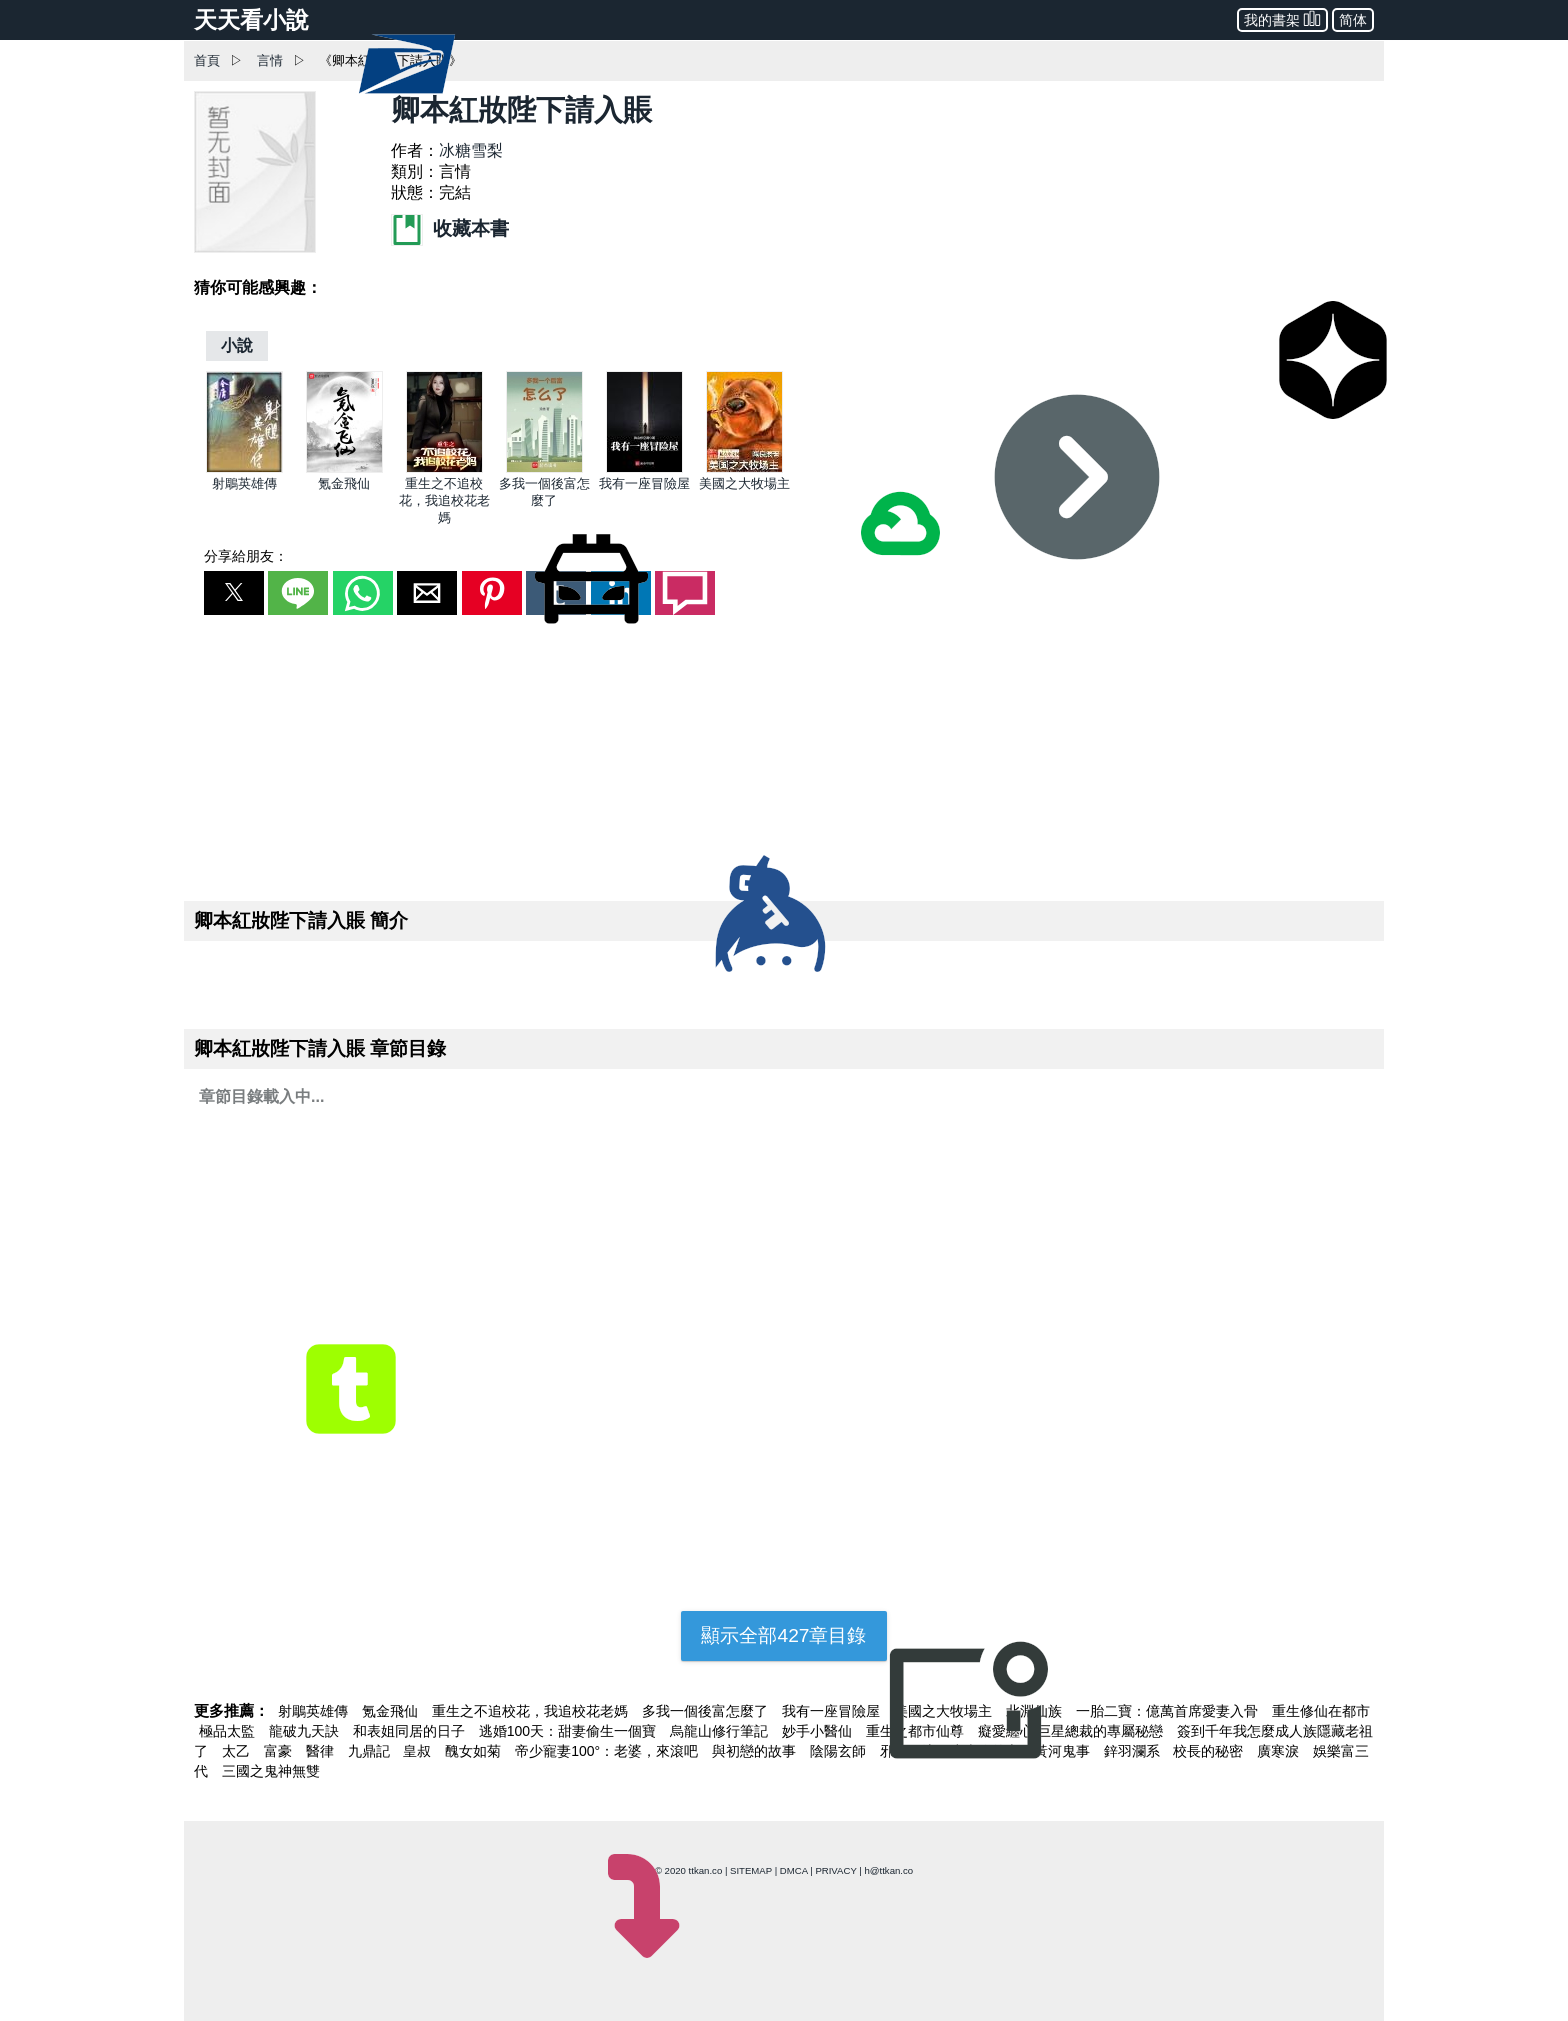 This screenshot has height=2021, width=1568. I want to click on access Google Cloud services, so click(900, 523).